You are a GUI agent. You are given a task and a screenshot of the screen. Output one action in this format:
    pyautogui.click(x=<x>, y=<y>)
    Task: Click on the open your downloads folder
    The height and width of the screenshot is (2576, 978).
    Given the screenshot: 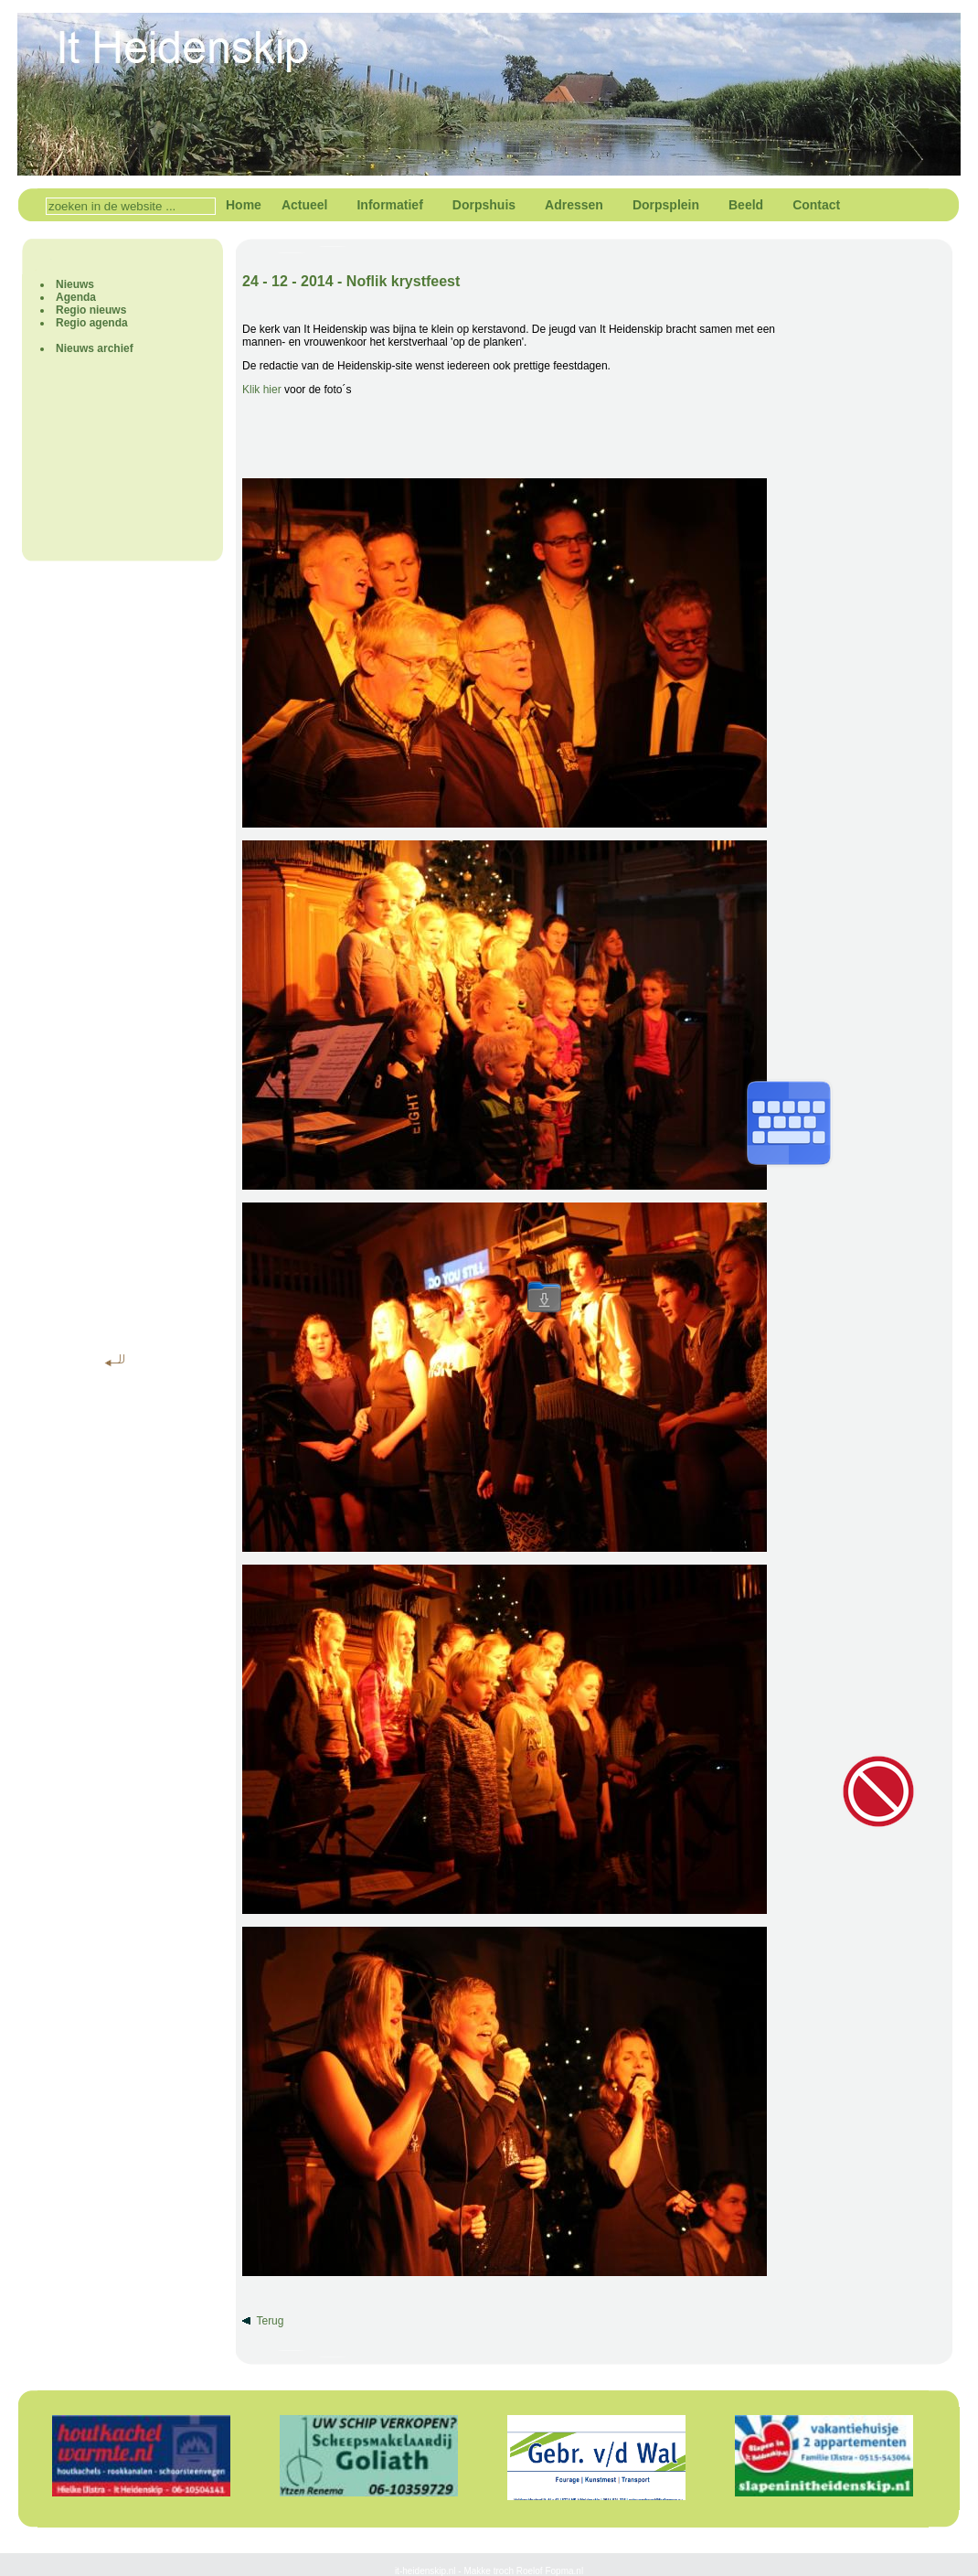 What is the action you would take?
    pyautogui.click(x=544, y=1296)
    